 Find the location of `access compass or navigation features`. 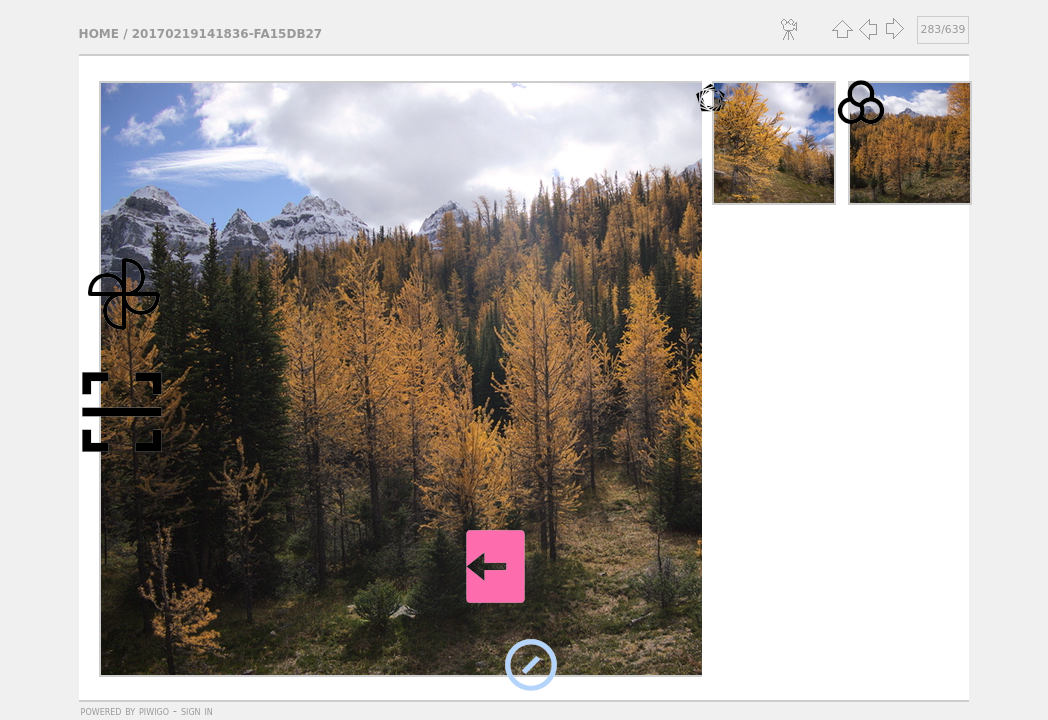

access compass or navigation features is located at coordinates (531, 665).